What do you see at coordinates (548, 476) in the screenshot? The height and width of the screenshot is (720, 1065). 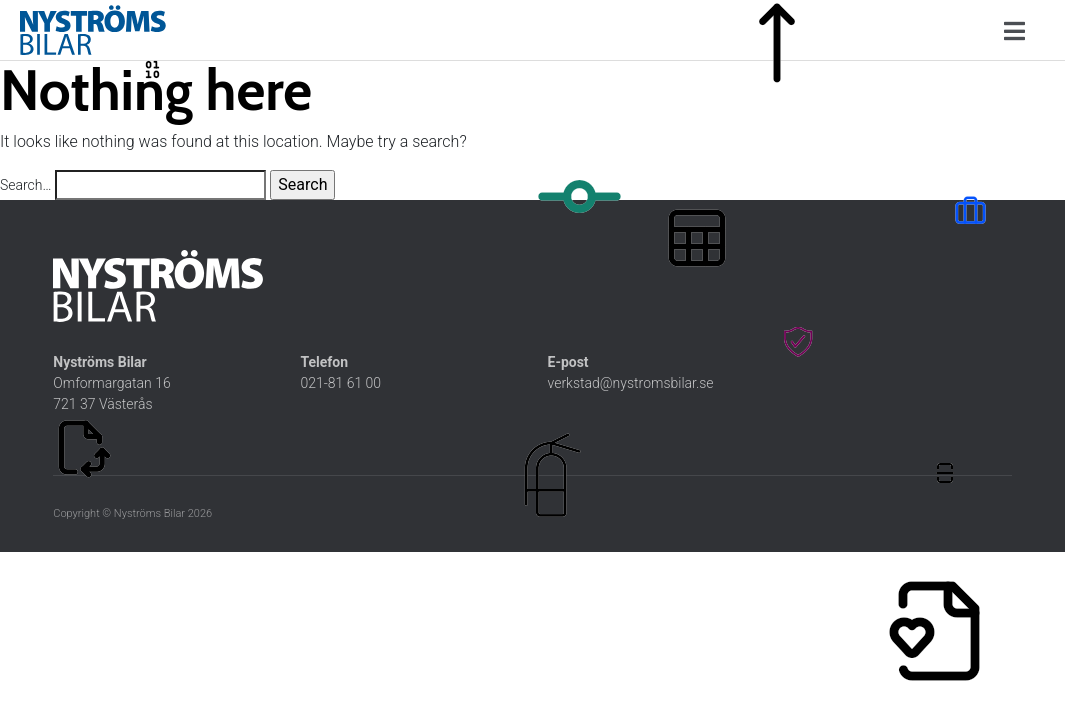 I see `access fire safety information` at bounding box center [548, 476].